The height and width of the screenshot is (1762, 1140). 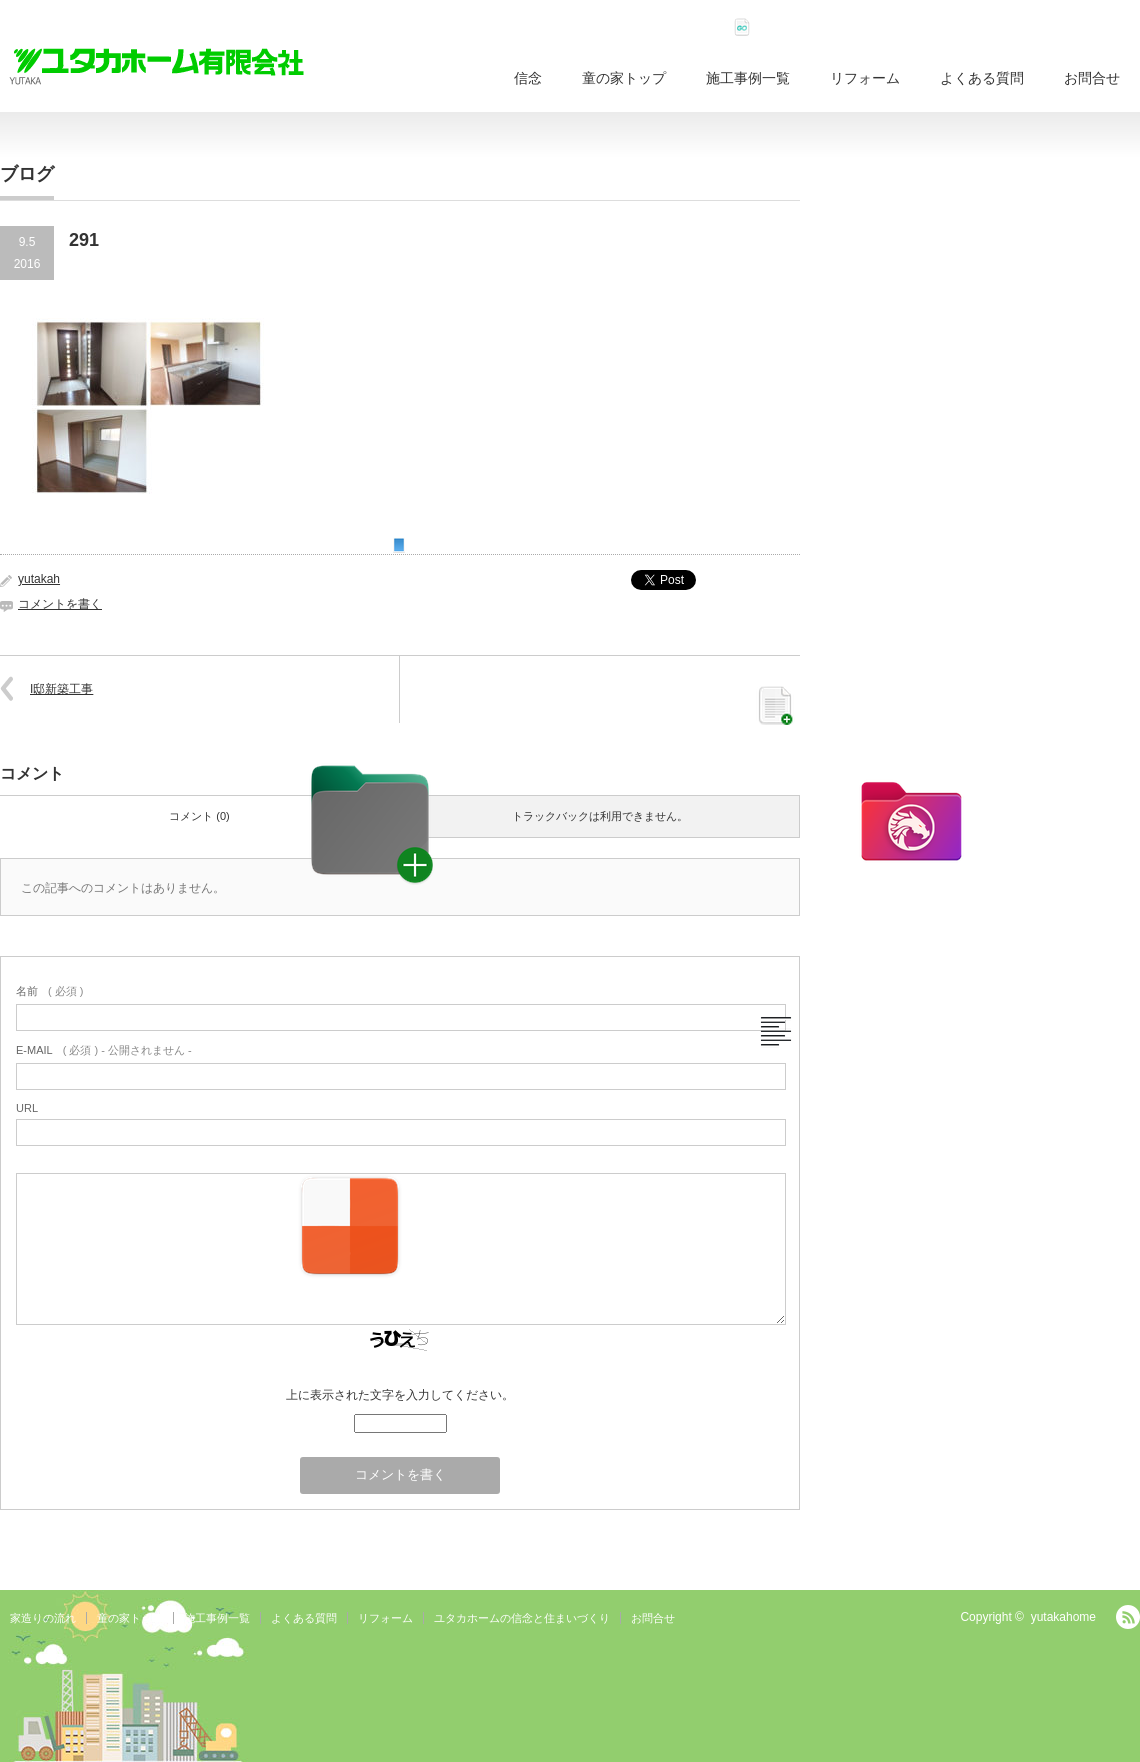 I want to click on a go programming language source file, so click(x=742, y=27).